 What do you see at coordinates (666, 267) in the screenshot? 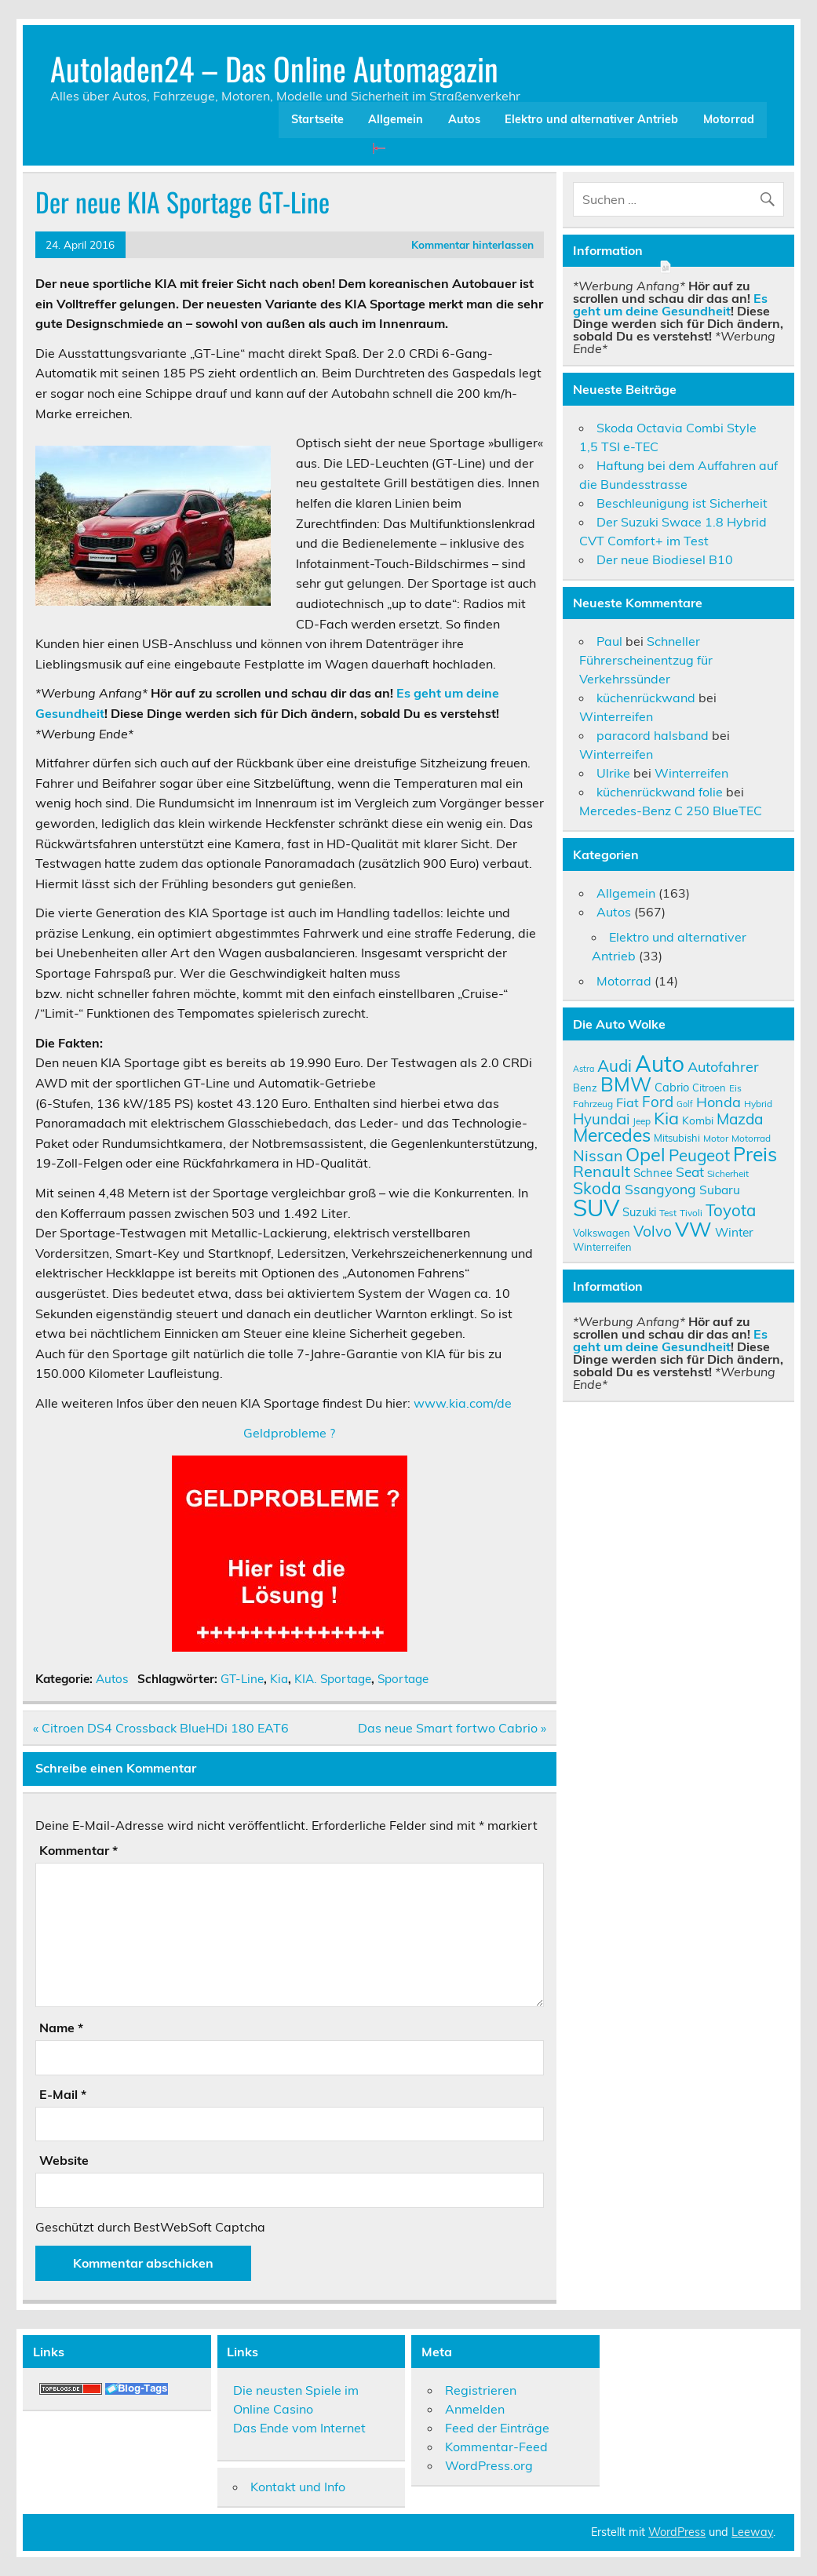
I see `open a rich text format document` at bounding box center [666, 267].